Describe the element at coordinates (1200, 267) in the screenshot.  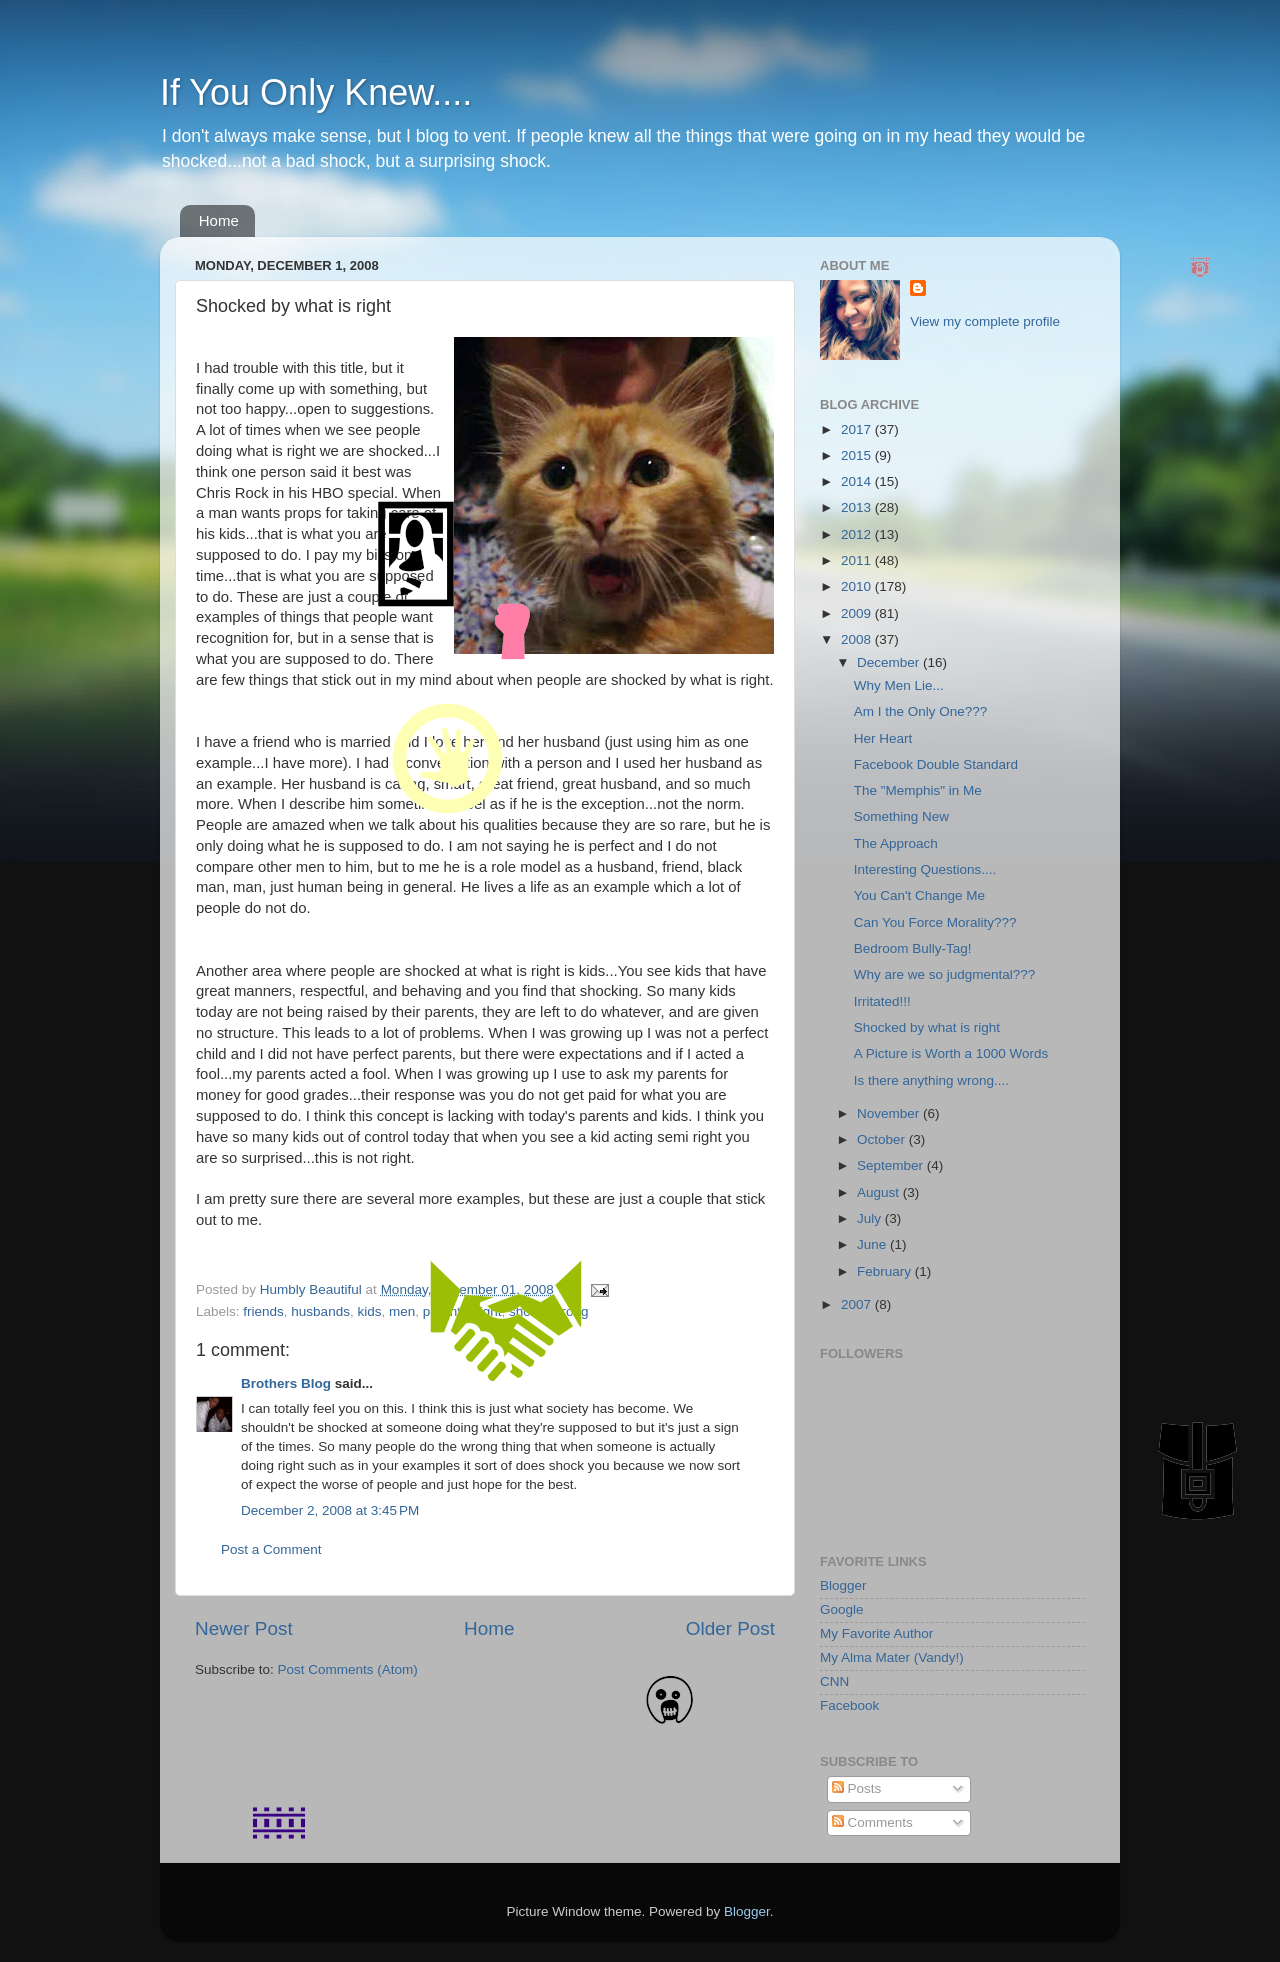
I see `locate nearby taverns or pubs` at that location.